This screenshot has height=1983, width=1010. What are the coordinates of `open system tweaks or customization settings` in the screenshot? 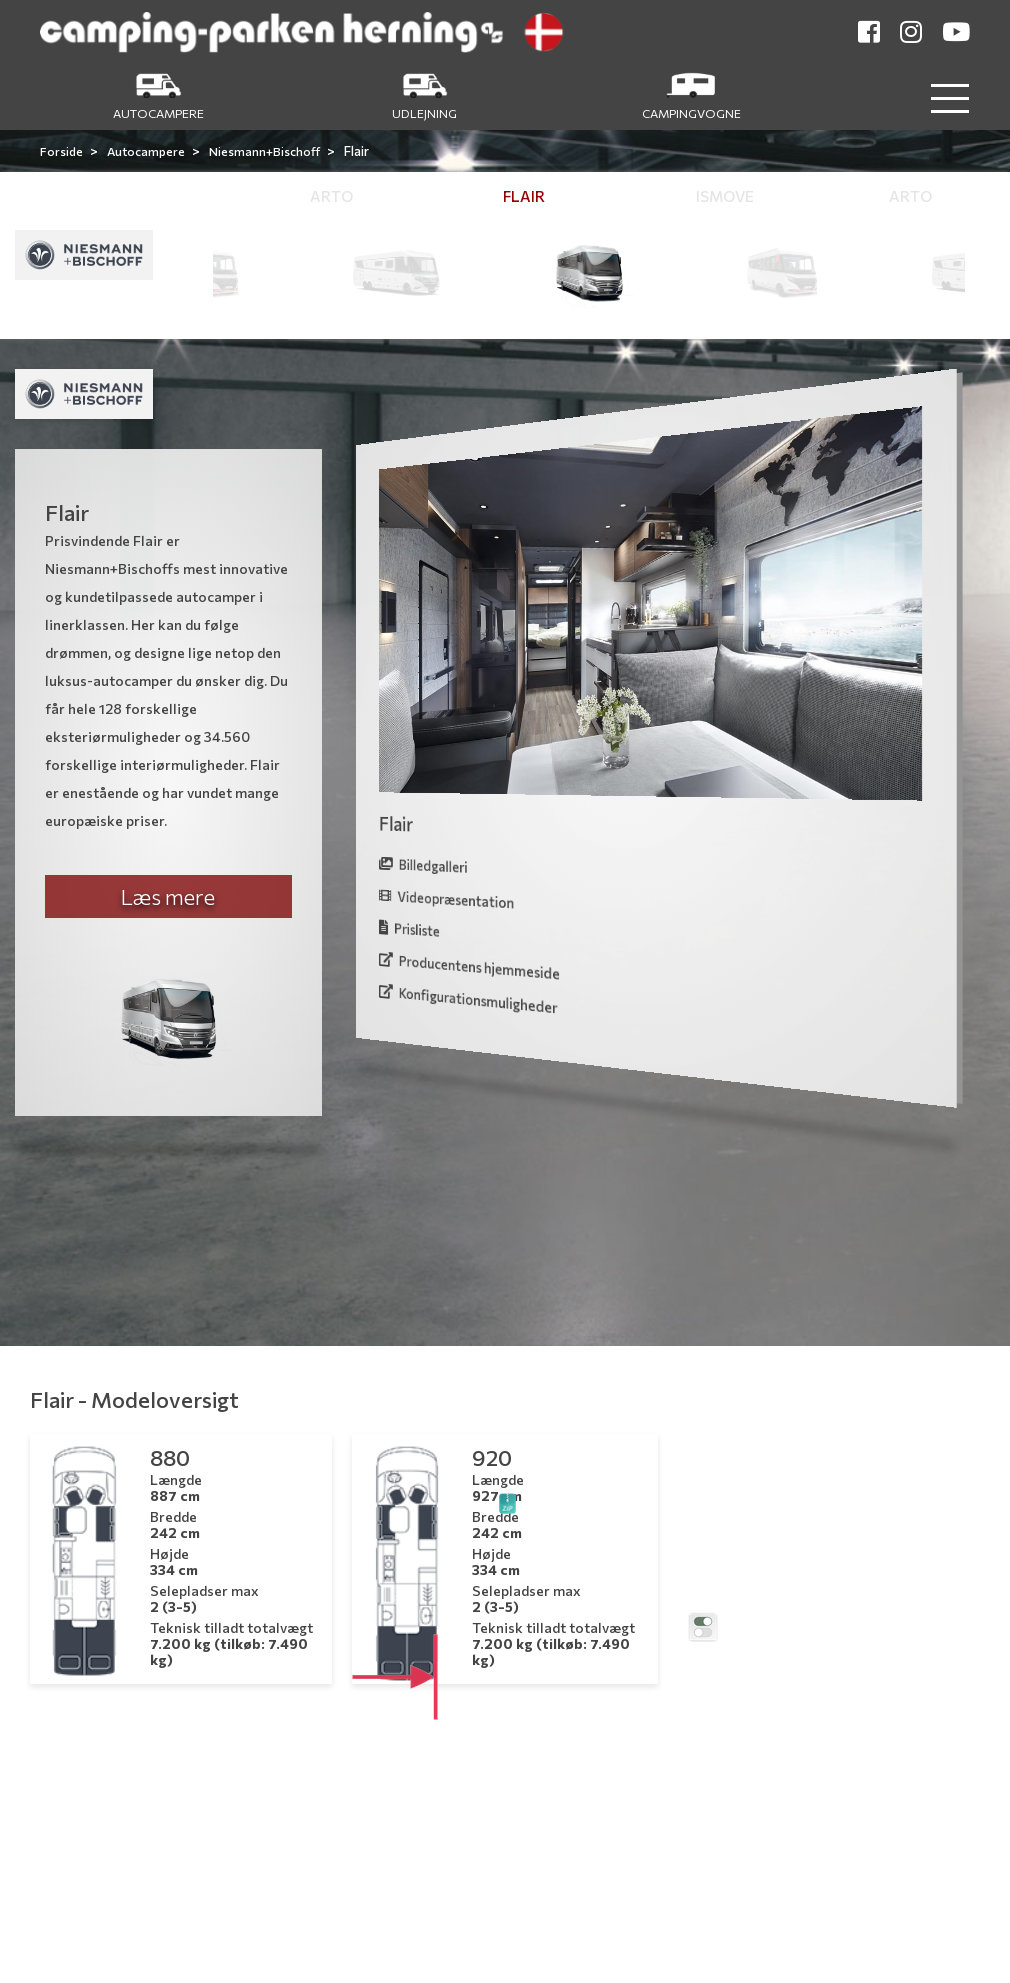 It's located at (703, 1627).